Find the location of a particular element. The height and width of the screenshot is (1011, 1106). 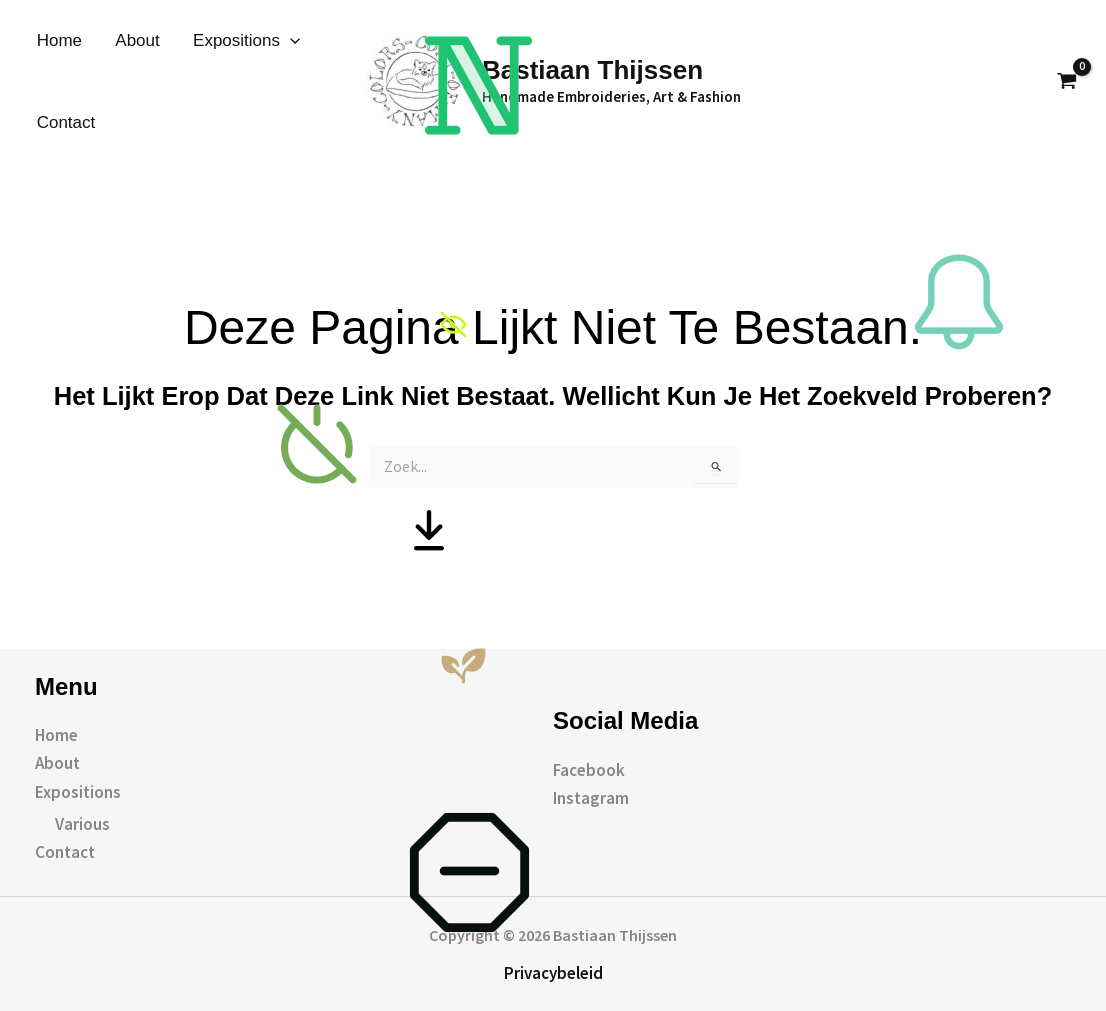

access plant care or gardening features is located at coordinates (463, 664).